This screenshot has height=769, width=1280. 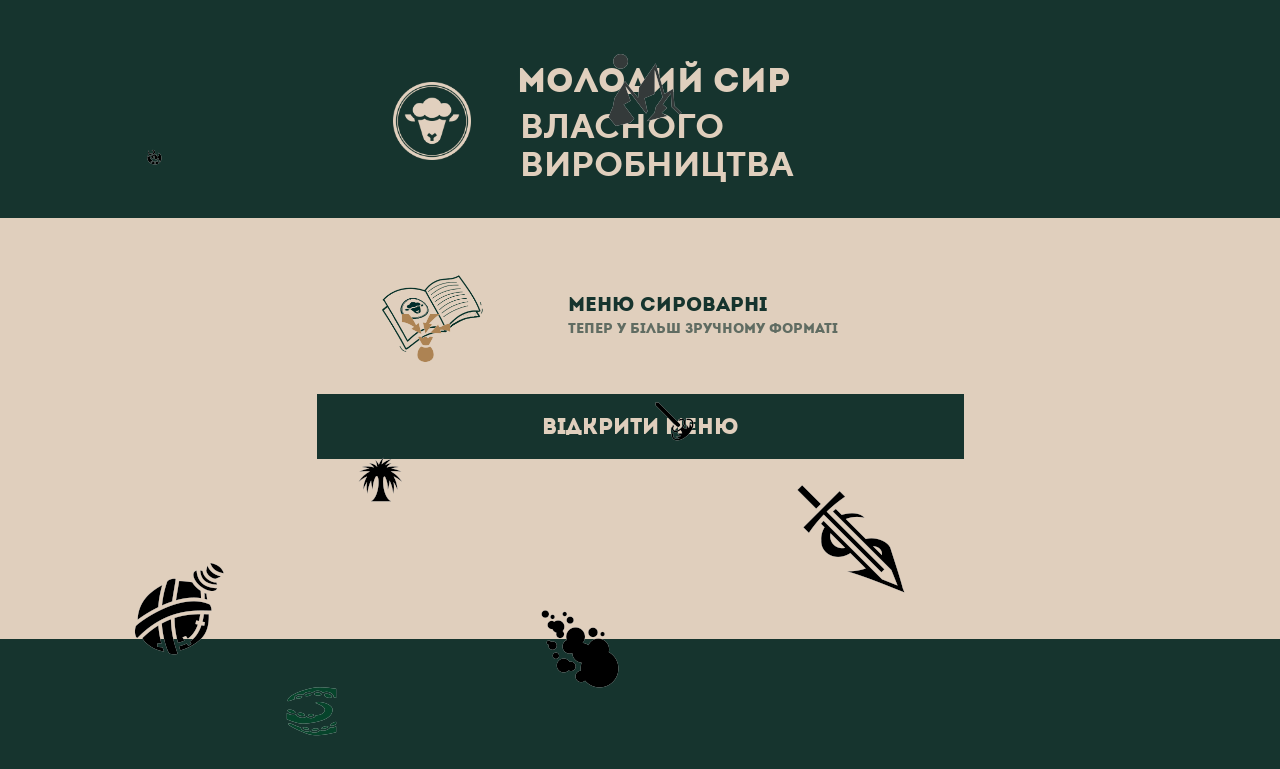 I want to click on fire ion cannon weapon ability, so click(x=674, y=421).